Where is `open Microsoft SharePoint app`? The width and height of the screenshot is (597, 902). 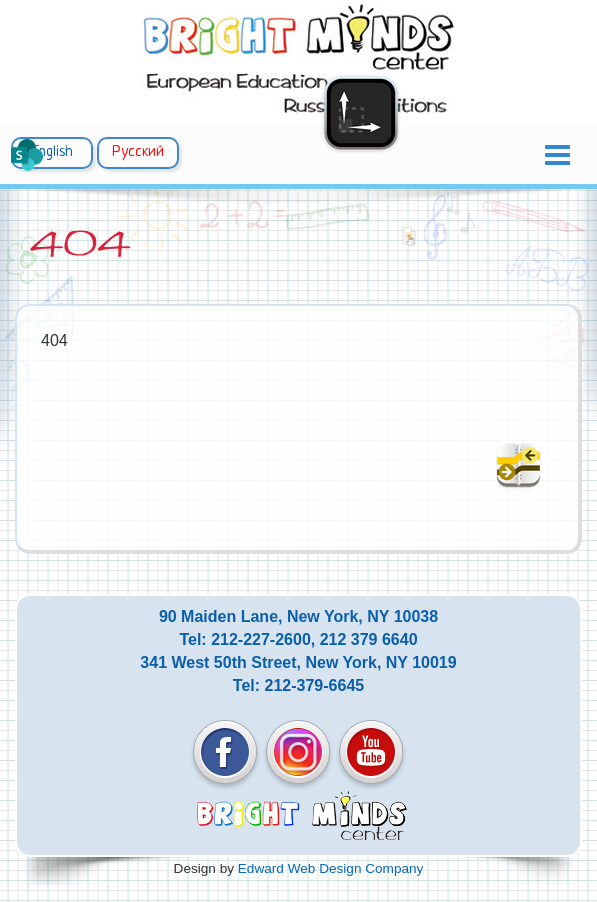
open Microsoft SharePoint app is located at coordinates (27, 155).